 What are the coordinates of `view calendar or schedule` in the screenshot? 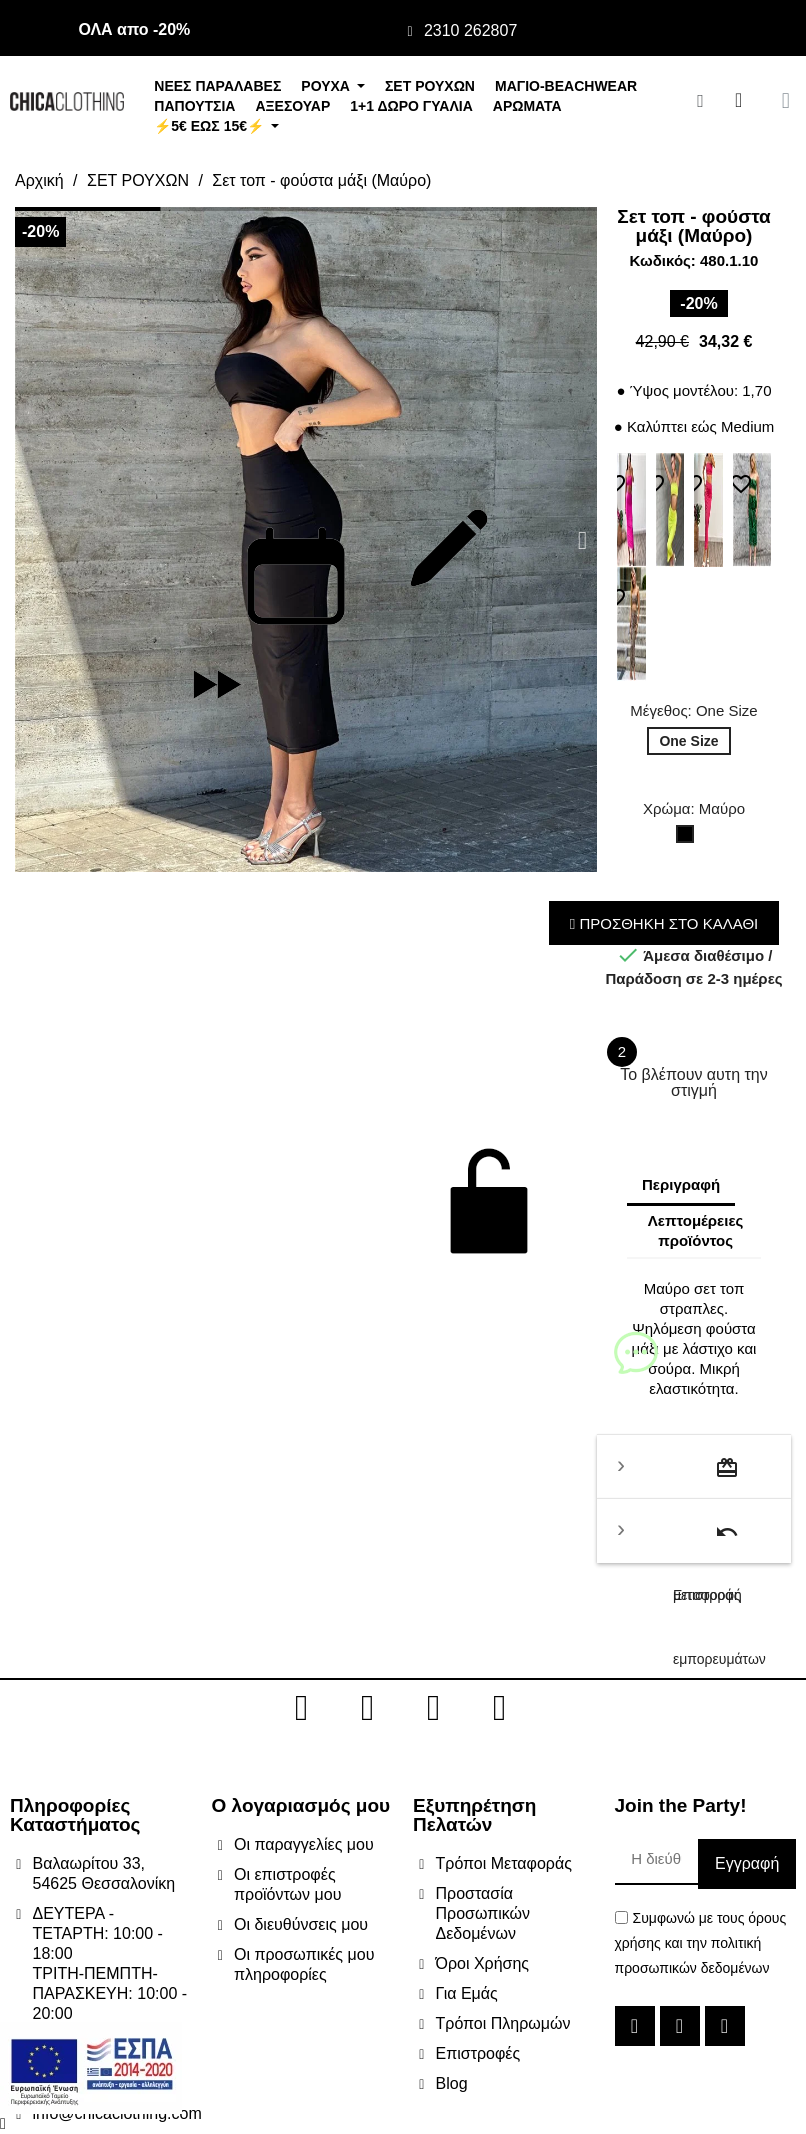 It's located at (296, 576).